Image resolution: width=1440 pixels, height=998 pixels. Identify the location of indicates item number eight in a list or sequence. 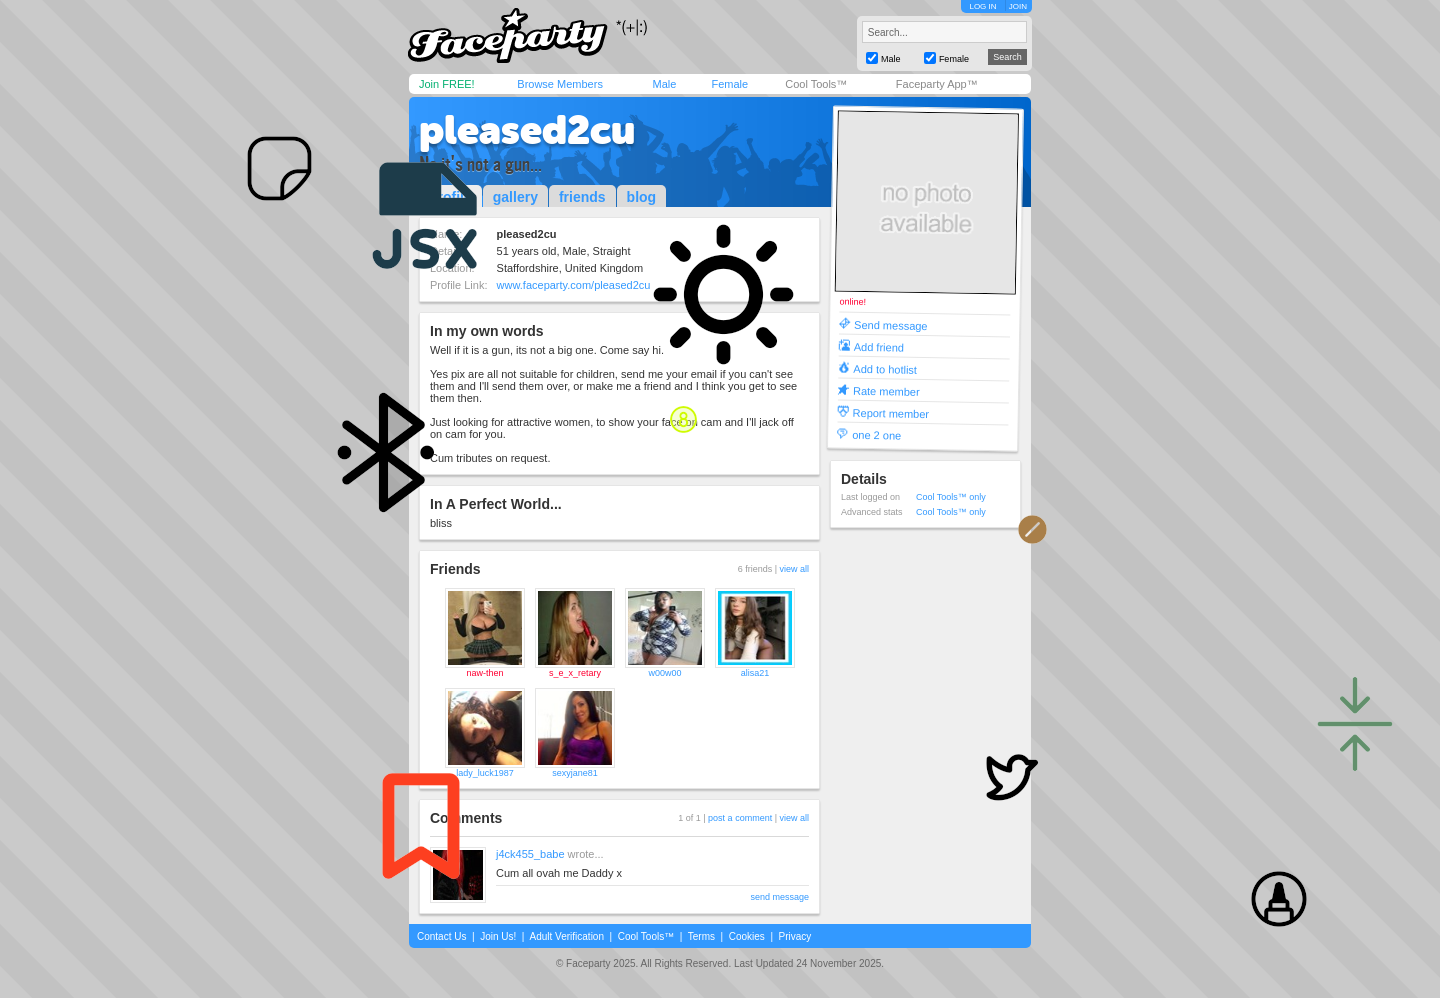
(683, 419).